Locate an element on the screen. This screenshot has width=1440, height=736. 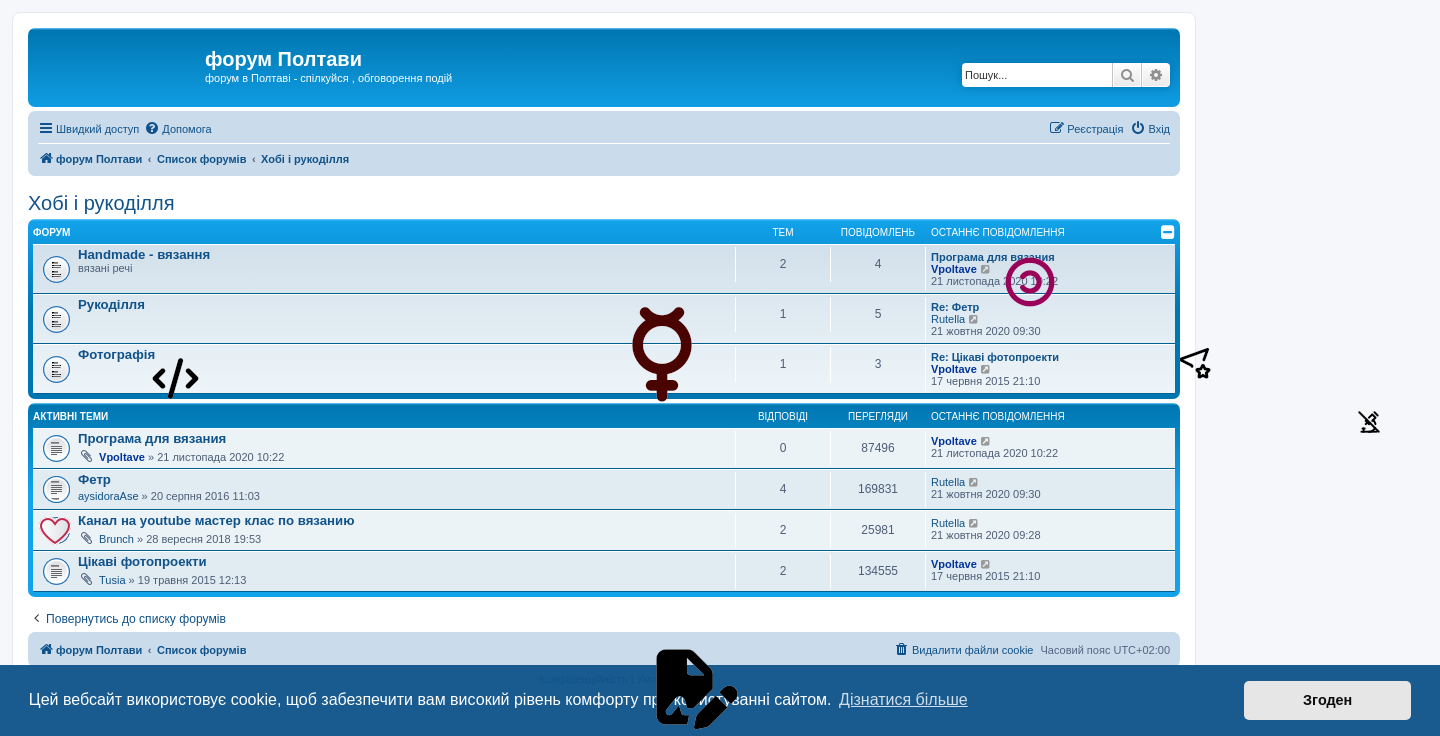
microscope feature disabled is located at coordinates (1369, 422).